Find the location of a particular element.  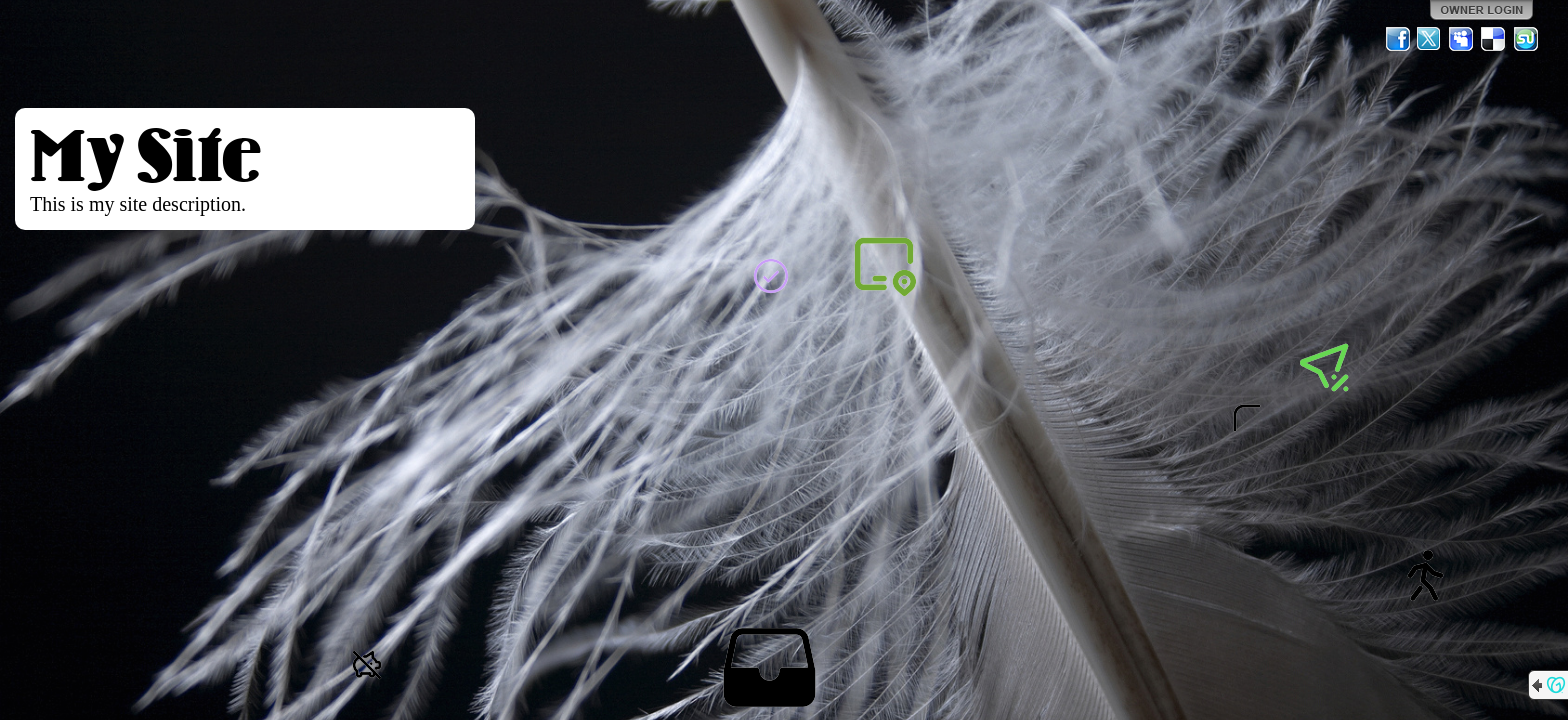

disable piggy bank or savings feature is located at coordinates (367, 665).